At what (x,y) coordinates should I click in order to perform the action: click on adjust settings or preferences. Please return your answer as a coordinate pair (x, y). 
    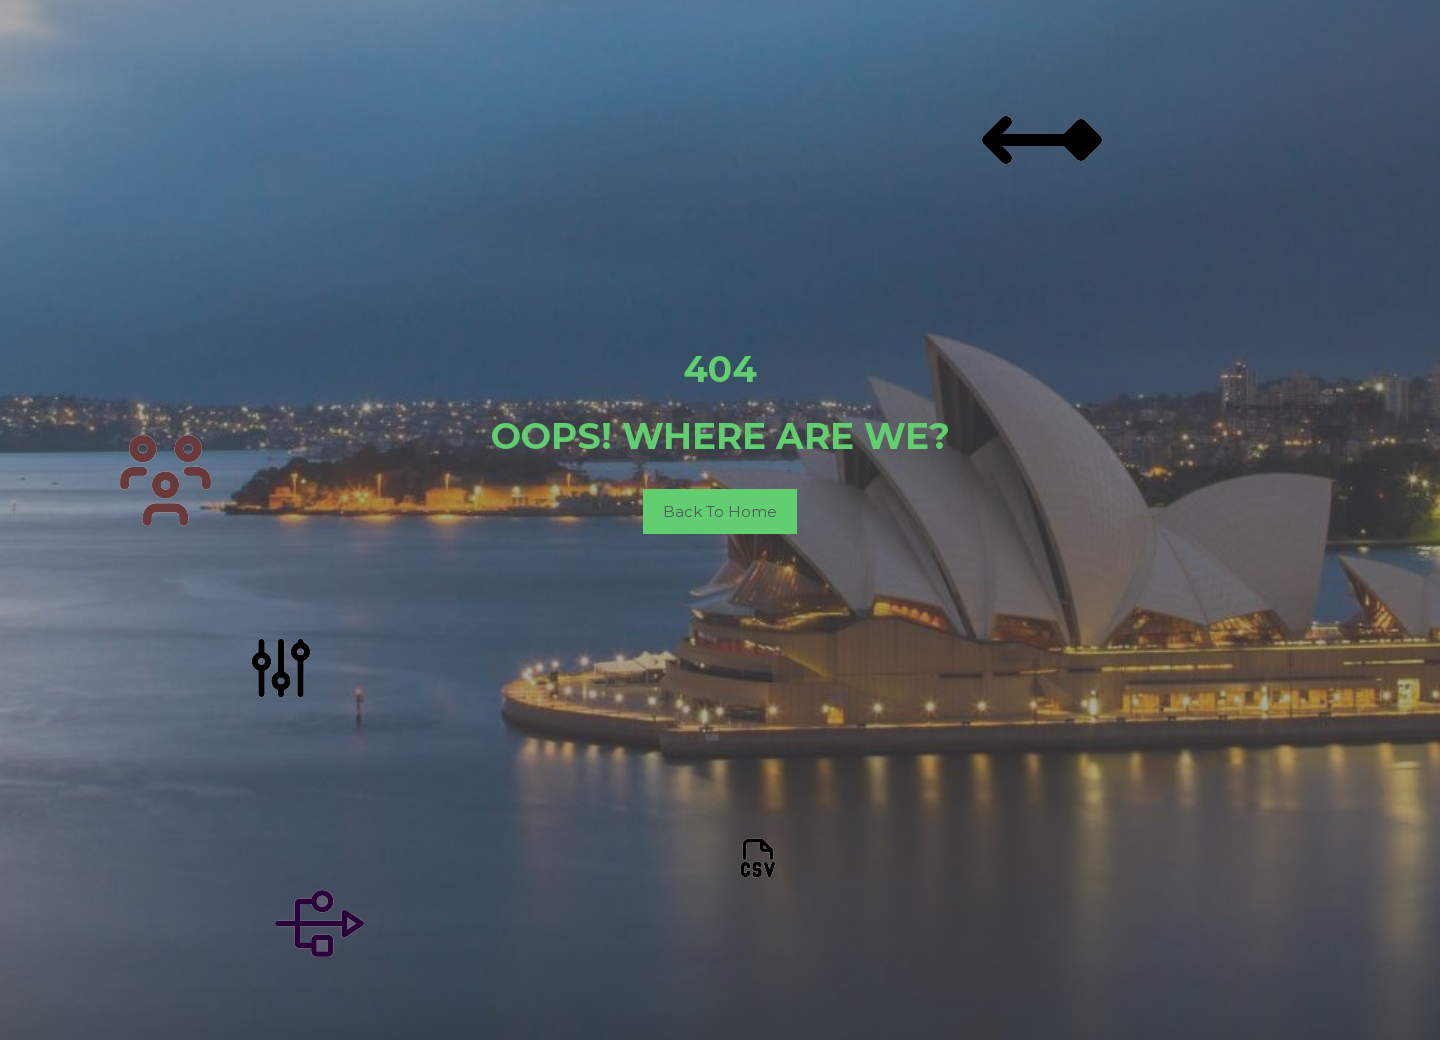
    Looking at the image, I should click on (281, 668).